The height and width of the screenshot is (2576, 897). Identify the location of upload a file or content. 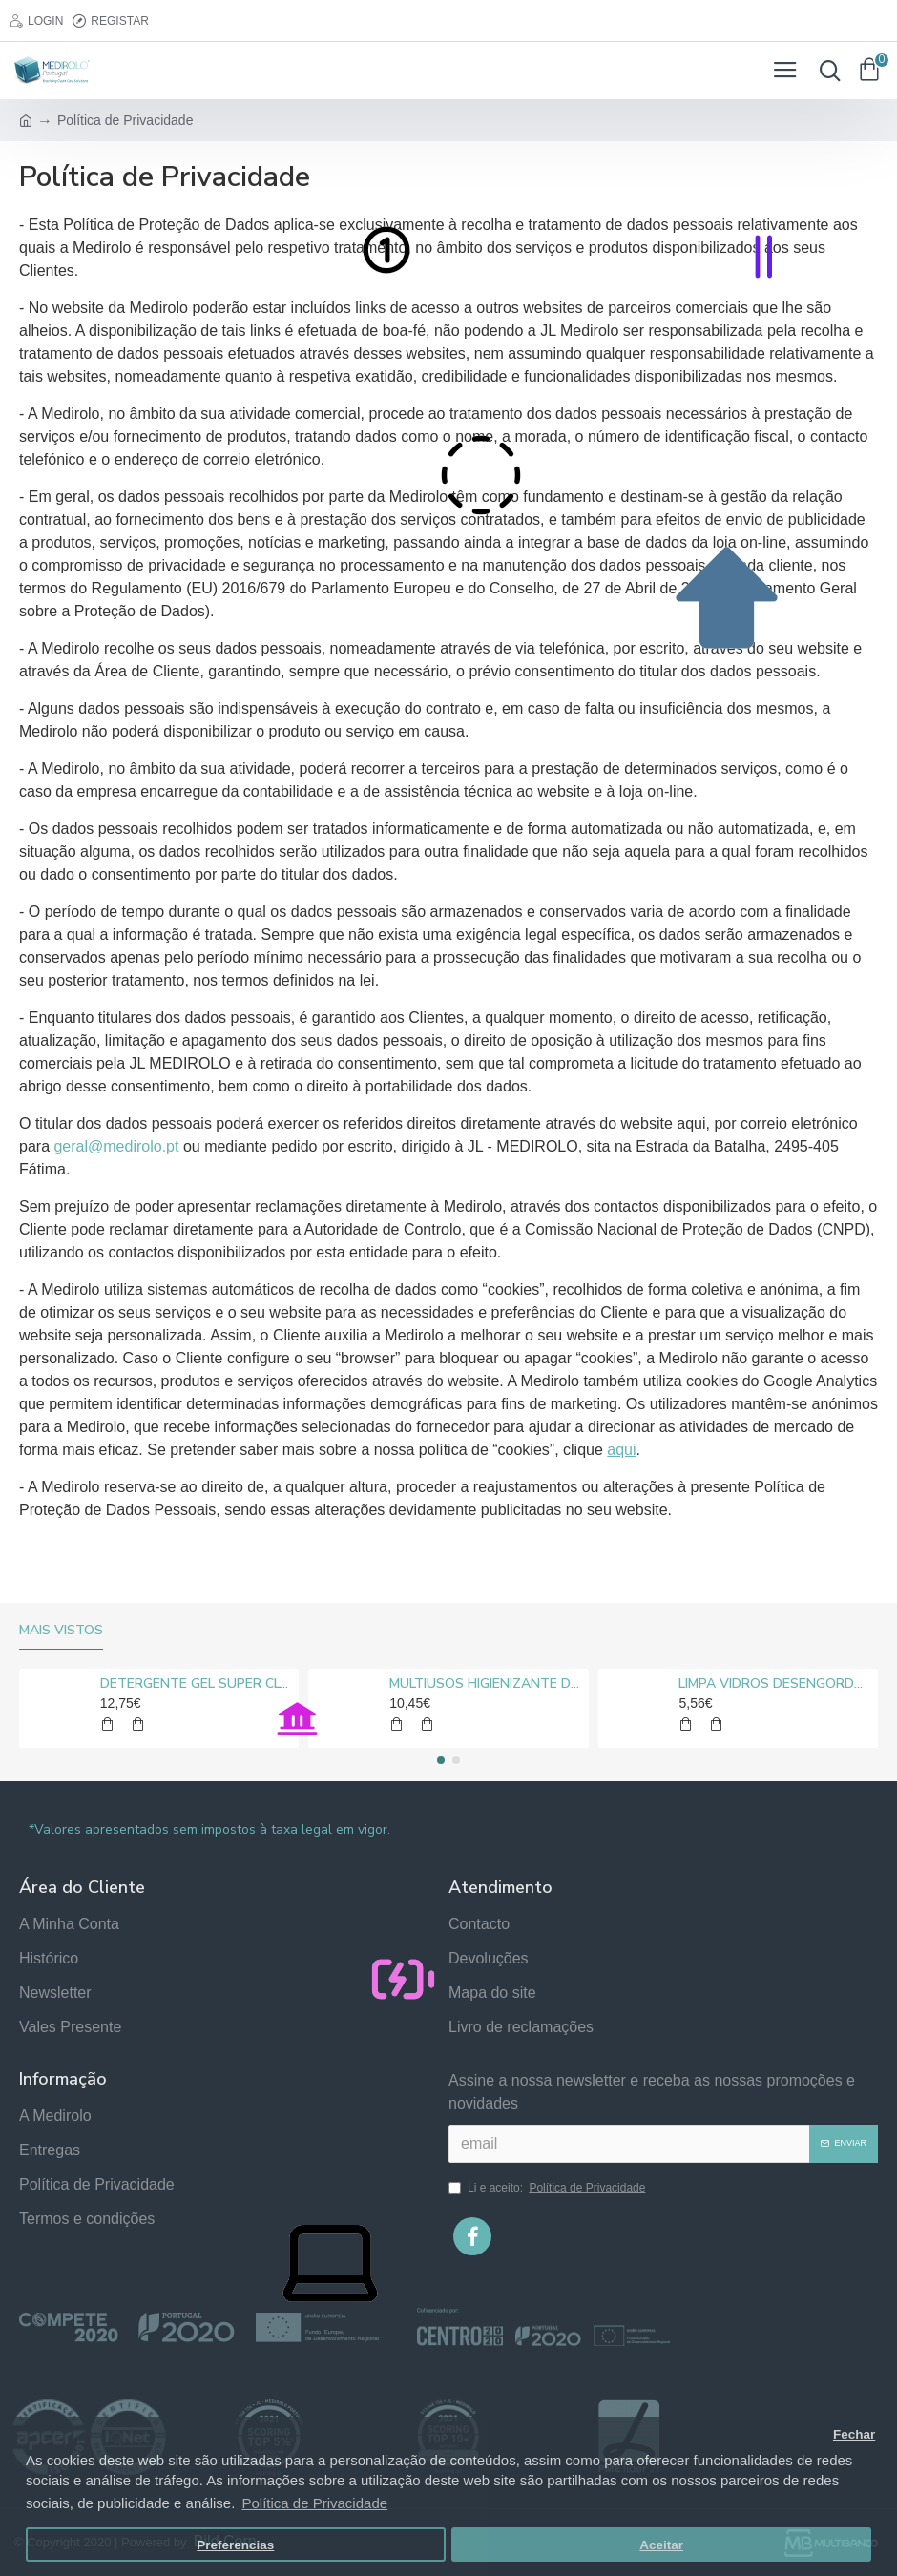
(726, 601).